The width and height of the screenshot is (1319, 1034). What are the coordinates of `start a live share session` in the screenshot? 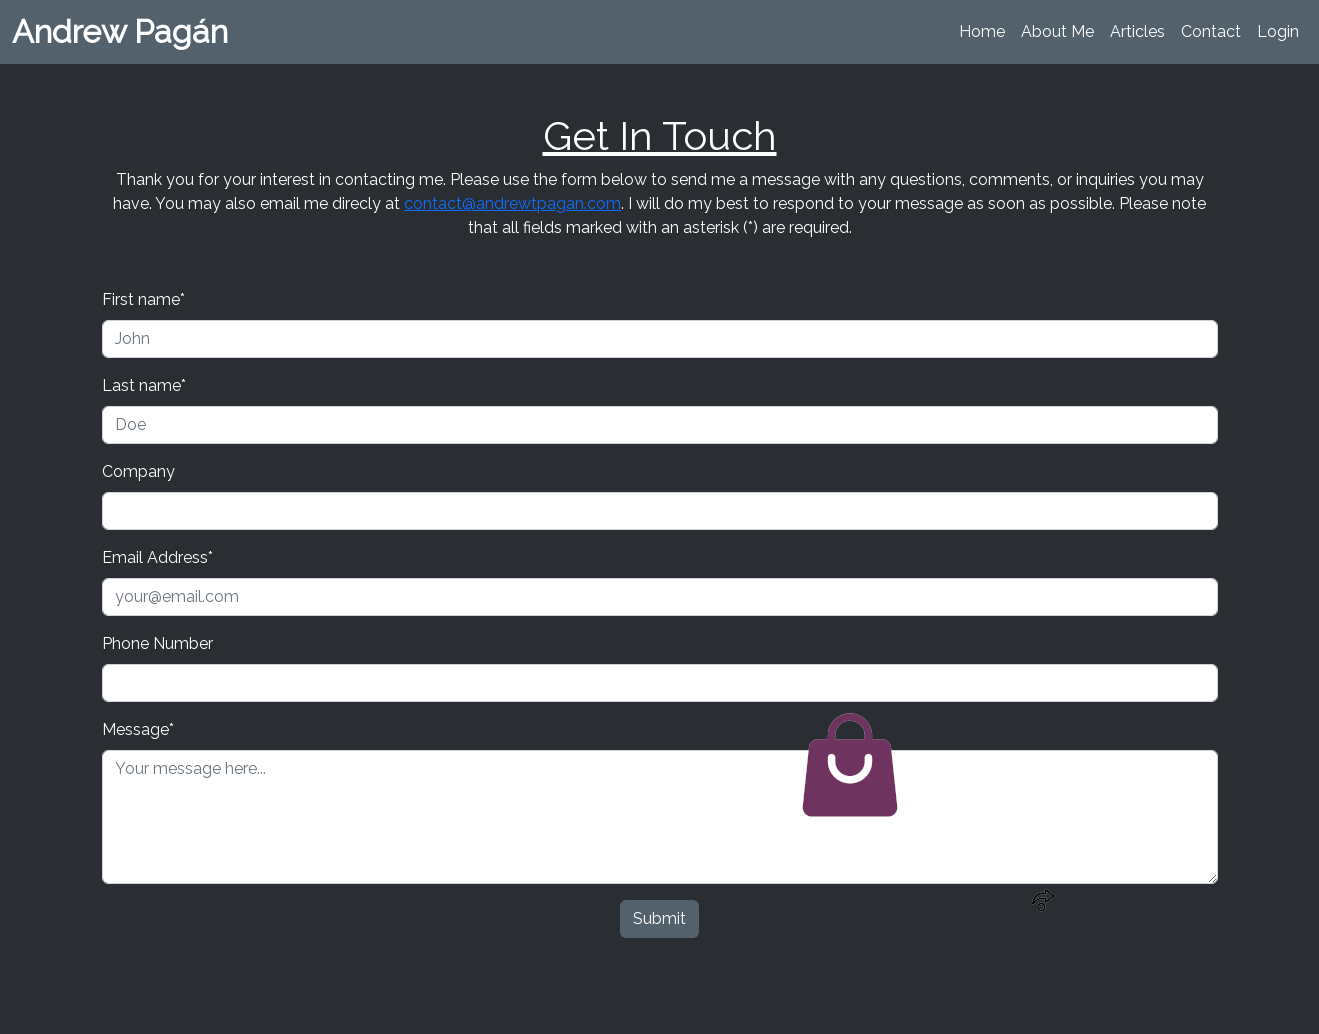 It's located at (1043, 900).